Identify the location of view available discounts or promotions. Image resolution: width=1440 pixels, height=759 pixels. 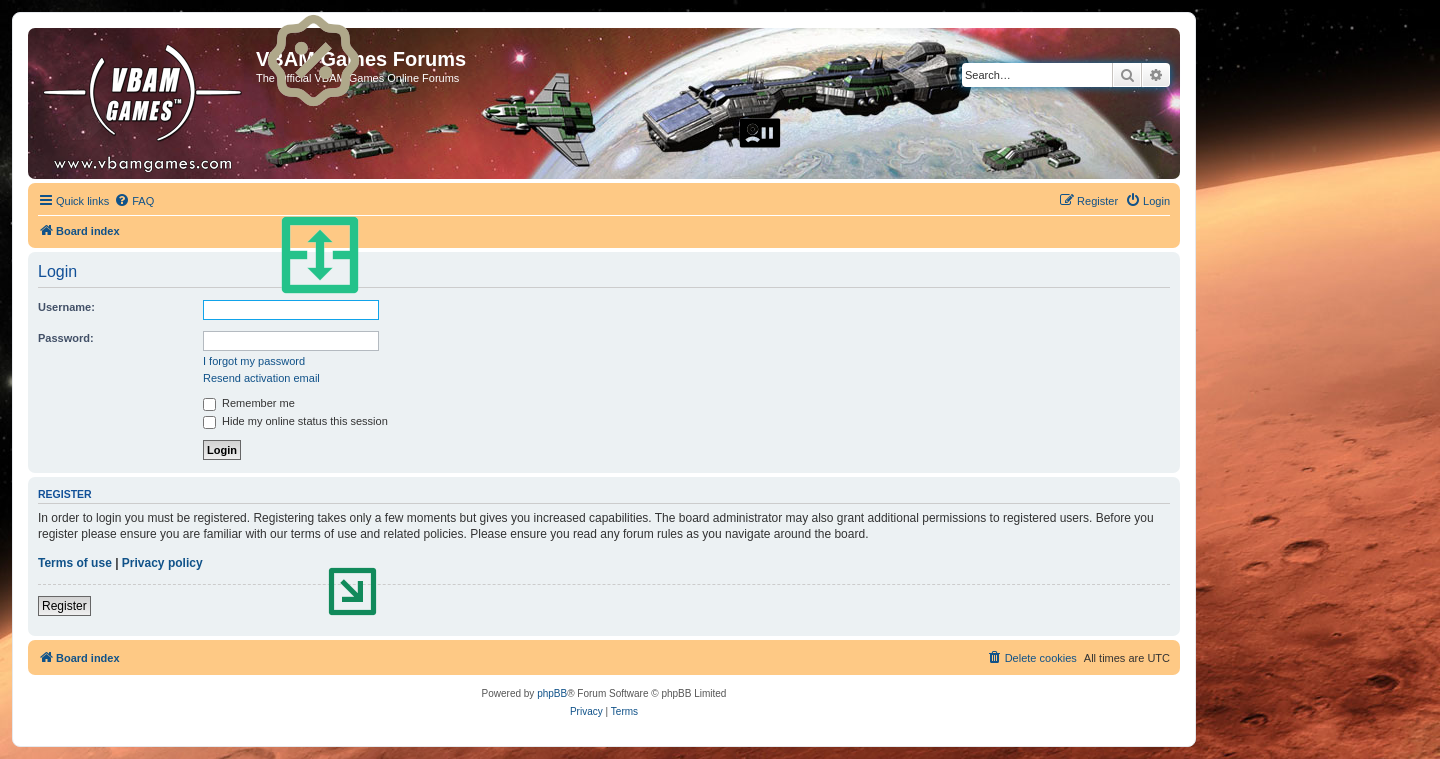
(313, 60).